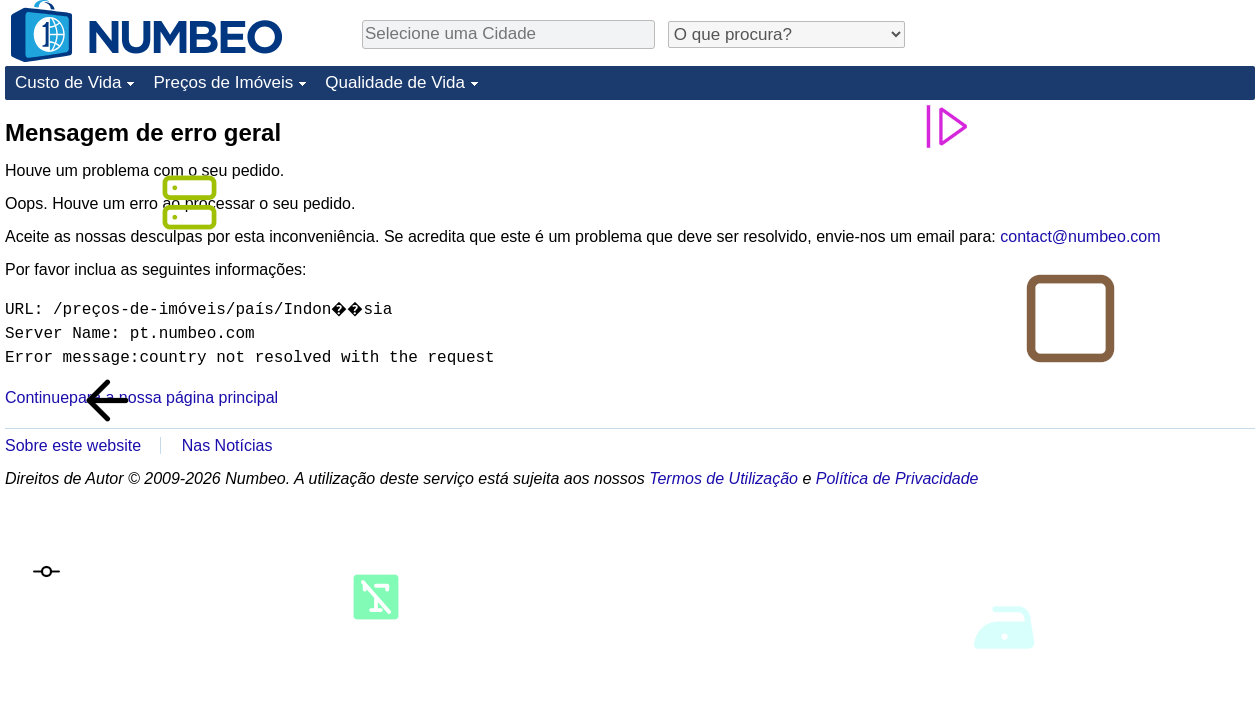  What do you see at coordinates (1004, 627) in the screenshot?
I see `indicates clothing requires ironing` at bounding box center [1004, 627].